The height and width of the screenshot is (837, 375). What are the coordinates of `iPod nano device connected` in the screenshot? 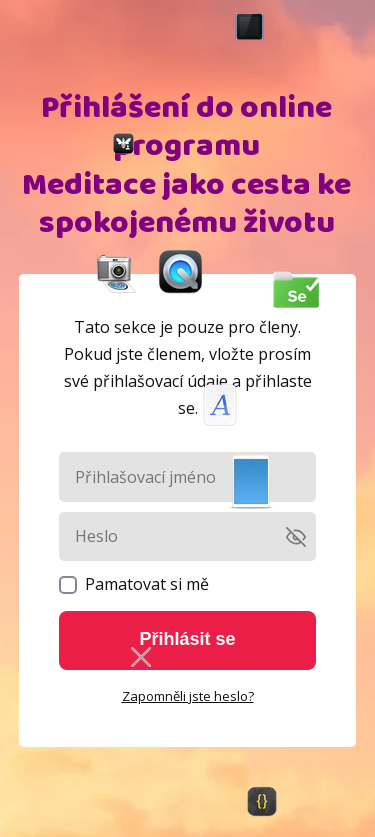 It's located at (249, 26).